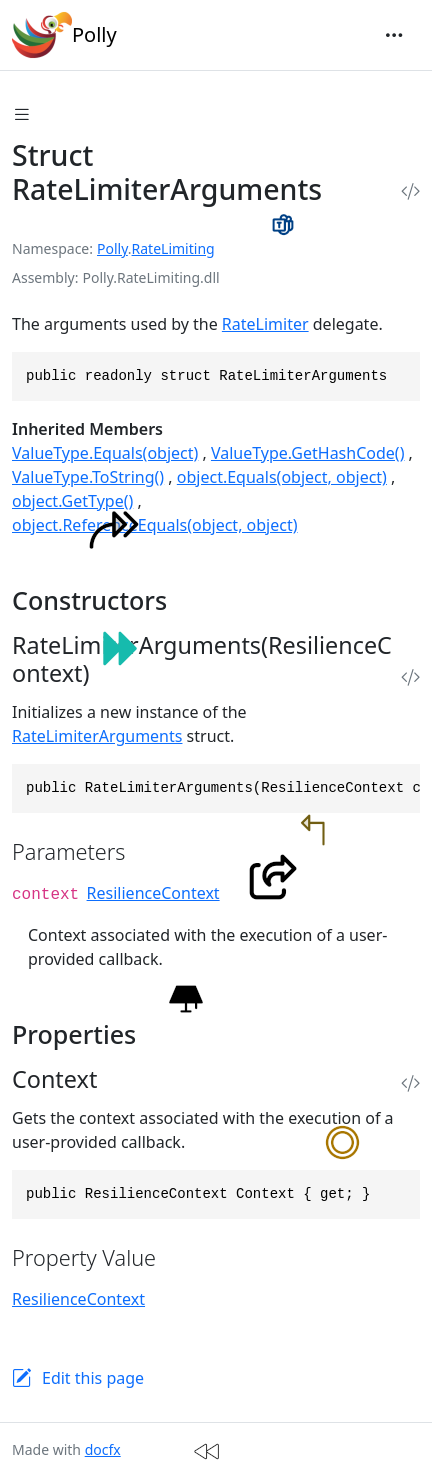 This screenshot has height=1482, width=432. What do you see at coordinates (118, 648) in the screenshot?
I see `skip forward or fast forward` at bounding box center [118, 648].